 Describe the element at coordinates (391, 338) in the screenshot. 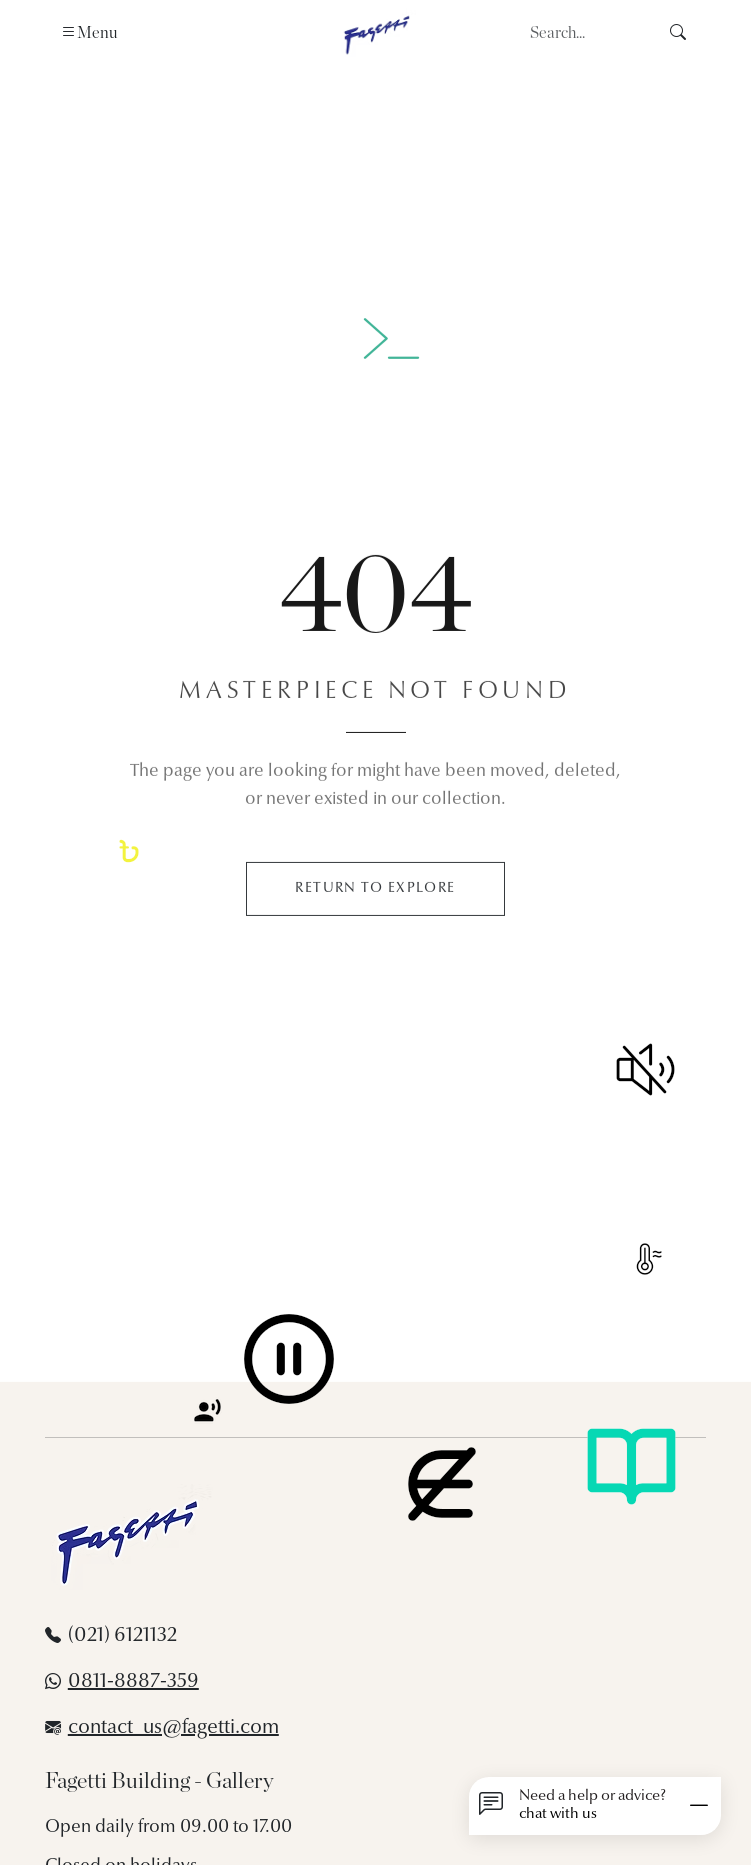

I see `open terminal or command line interface` at that location.